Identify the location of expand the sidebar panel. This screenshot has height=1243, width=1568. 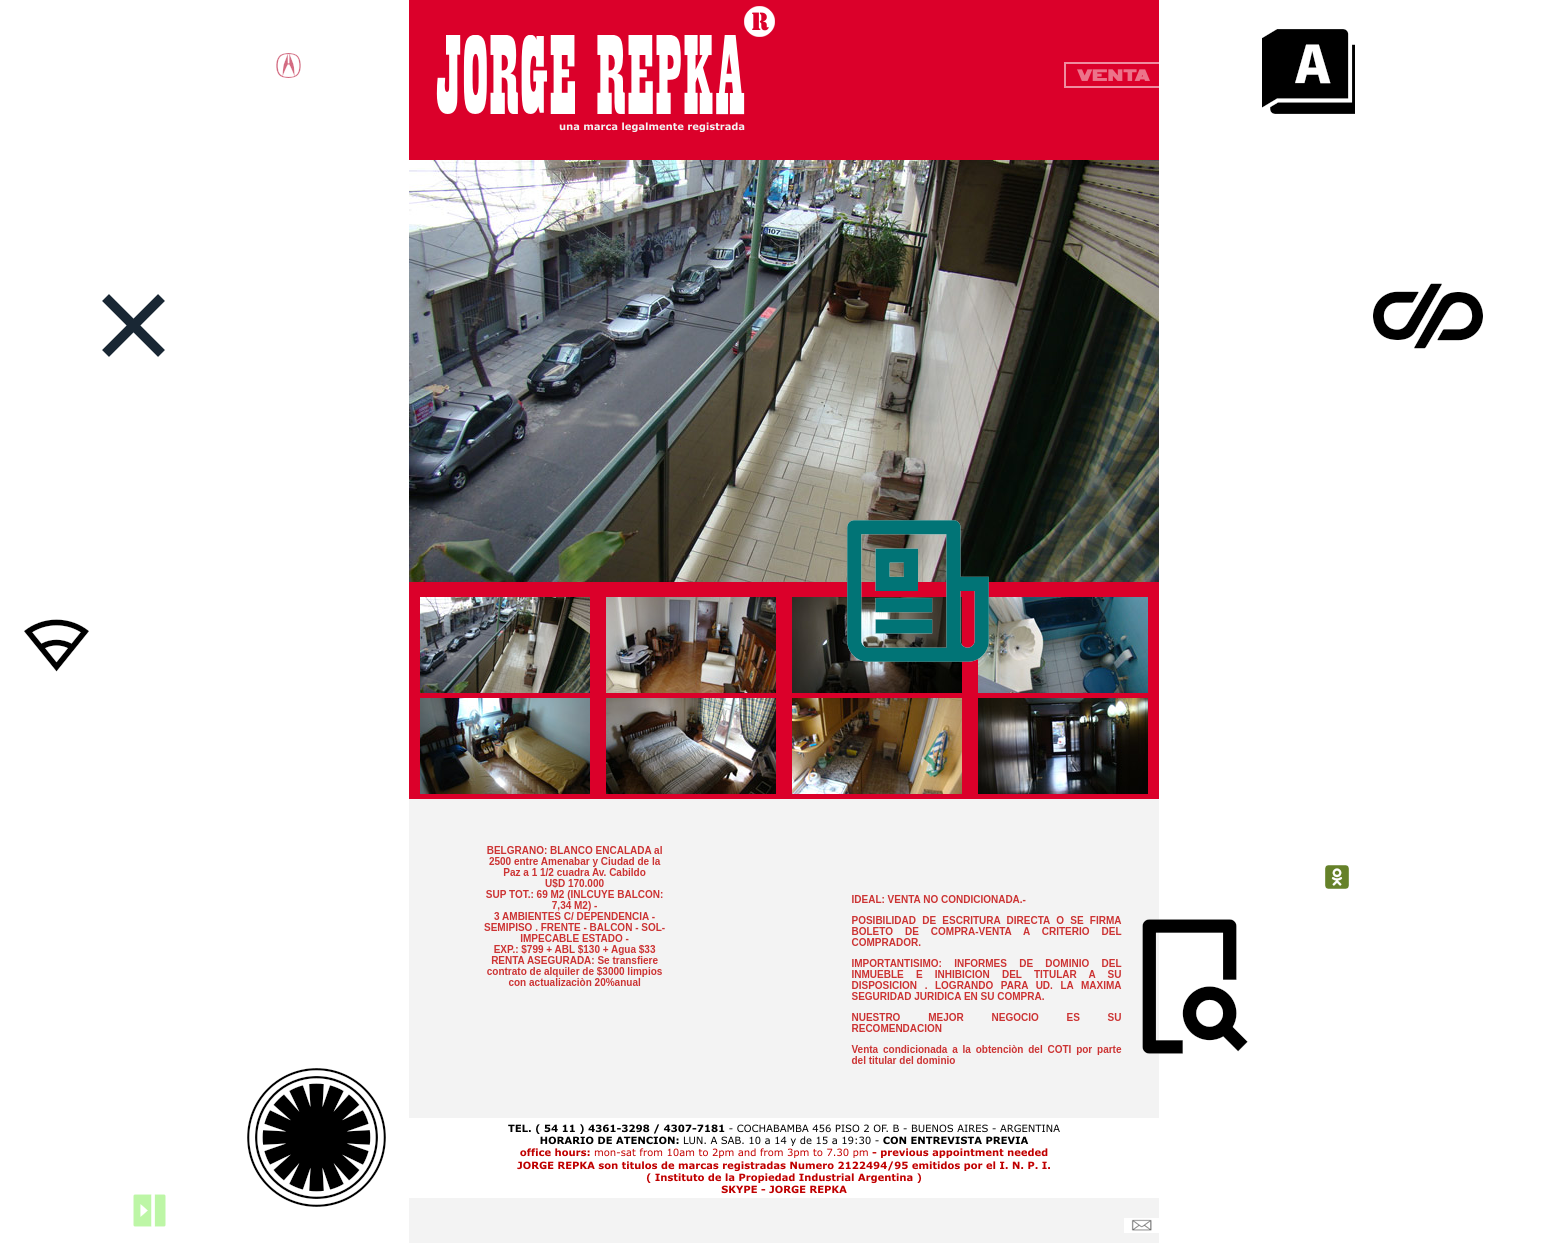
(149, 1210).